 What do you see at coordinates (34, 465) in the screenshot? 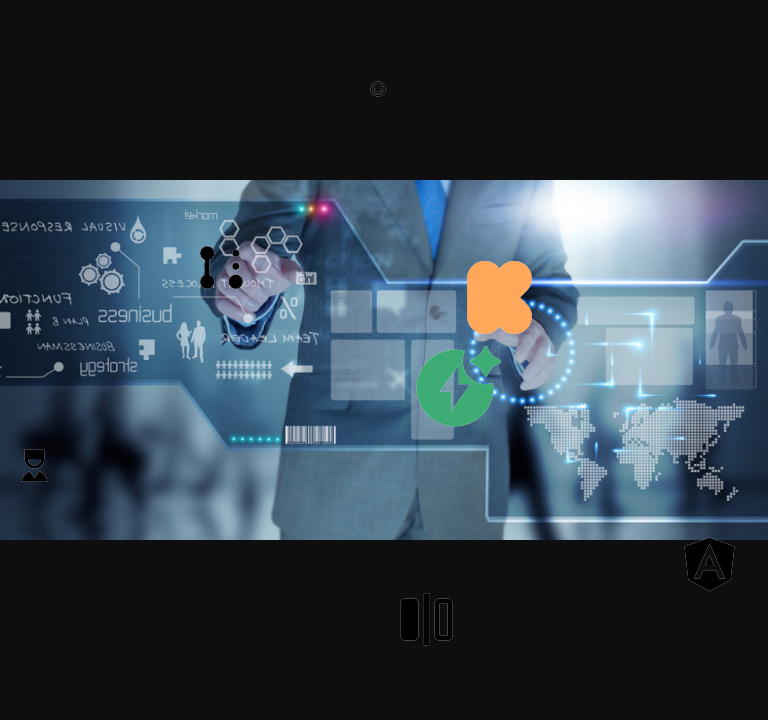
I see `access nursing or healthcare staff services` at bounding box center [34, 465].